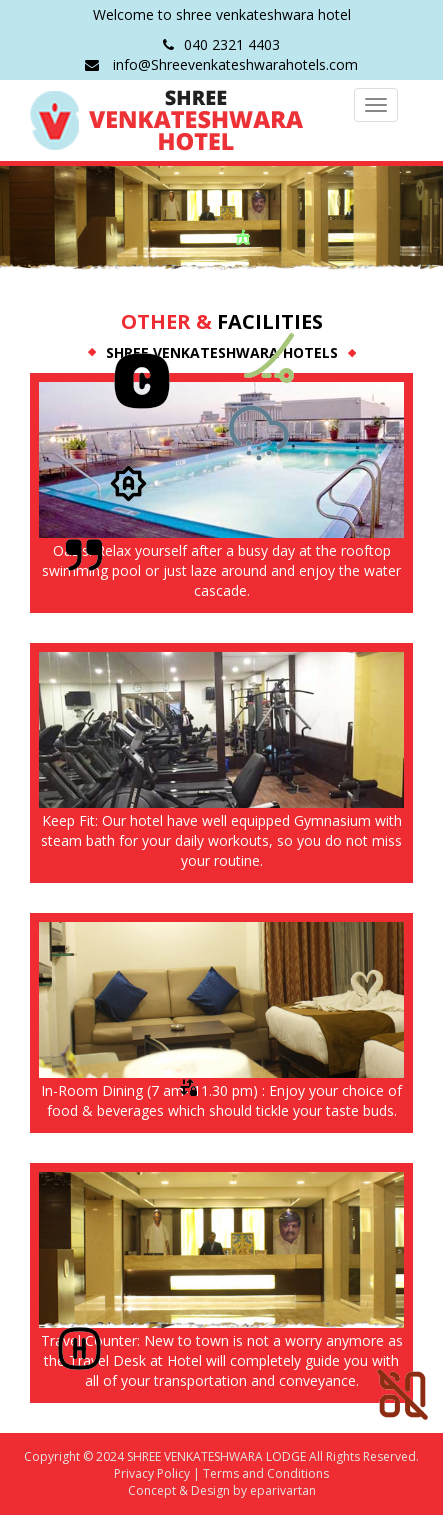 Image resolution: width=443 pixels, height=1515 pixels. Describe the element at coordinates (79, 1348) in the screenshot. I see `access hospital or medical services` at that location.